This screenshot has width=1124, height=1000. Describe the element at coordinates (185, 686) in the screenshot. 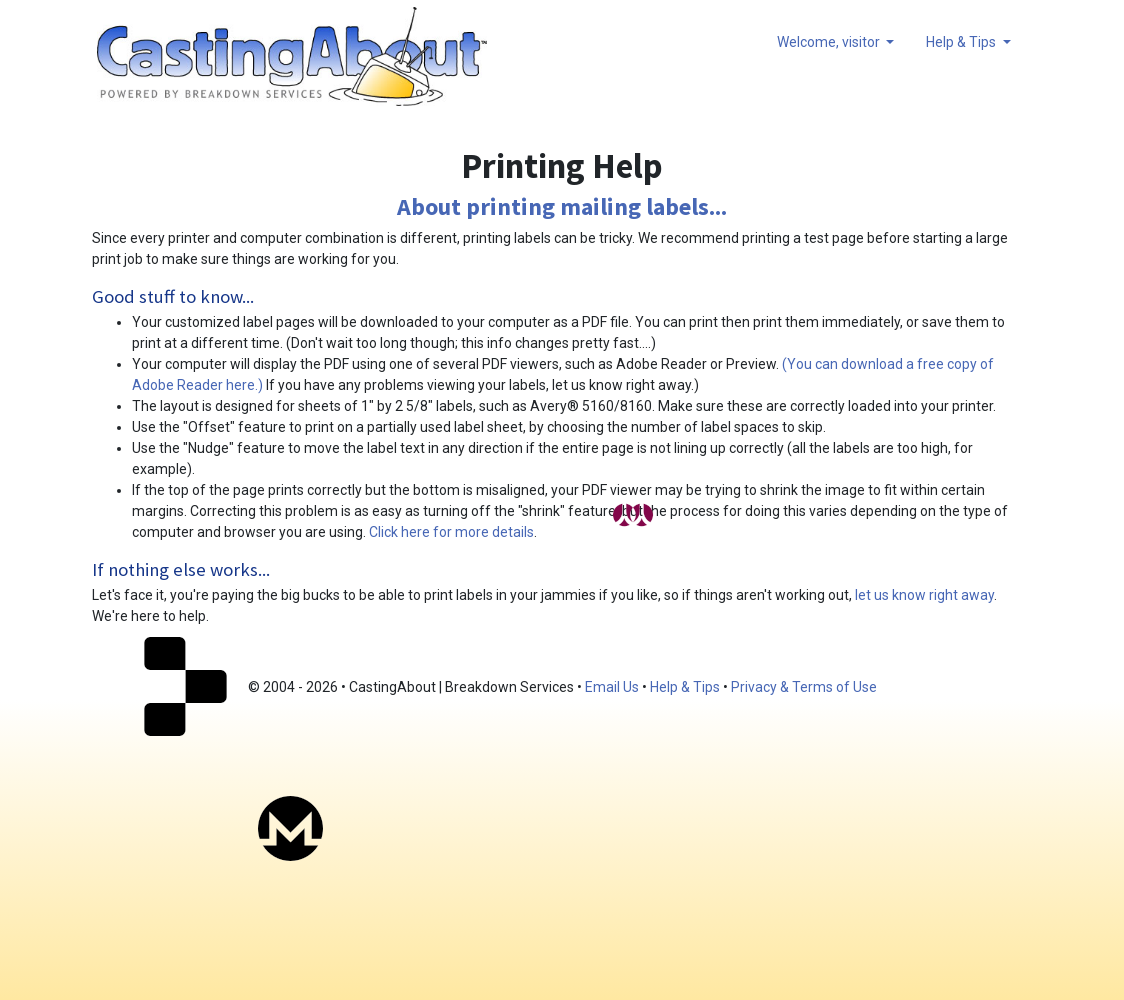

I see `open replit` at that location.